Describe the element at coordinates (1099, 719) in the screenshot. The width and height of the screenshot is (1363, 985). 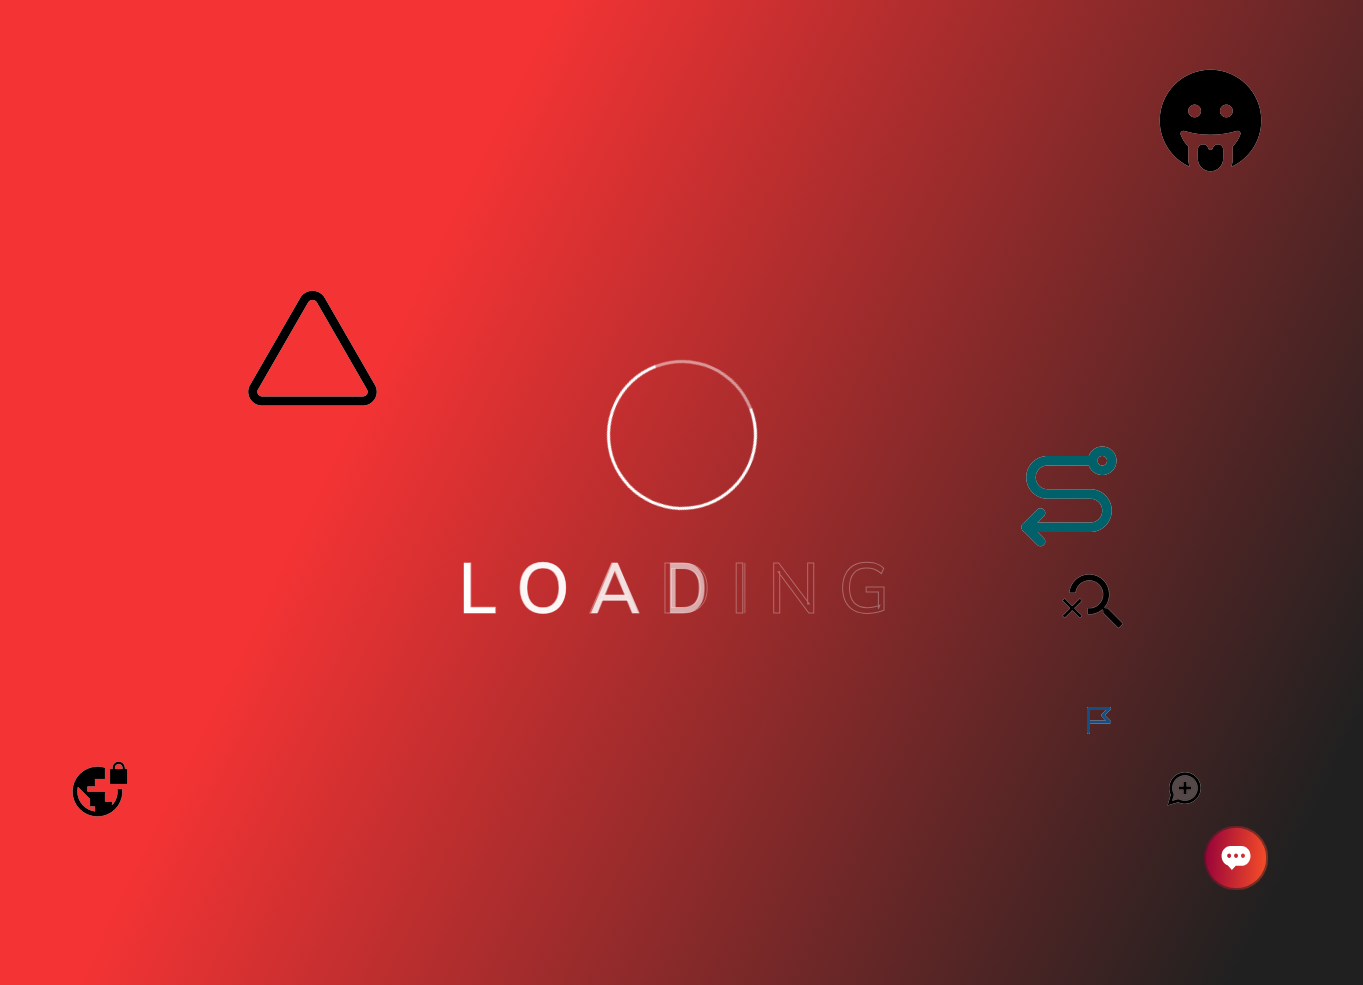
I see `flag an item for review or attention` at that location.